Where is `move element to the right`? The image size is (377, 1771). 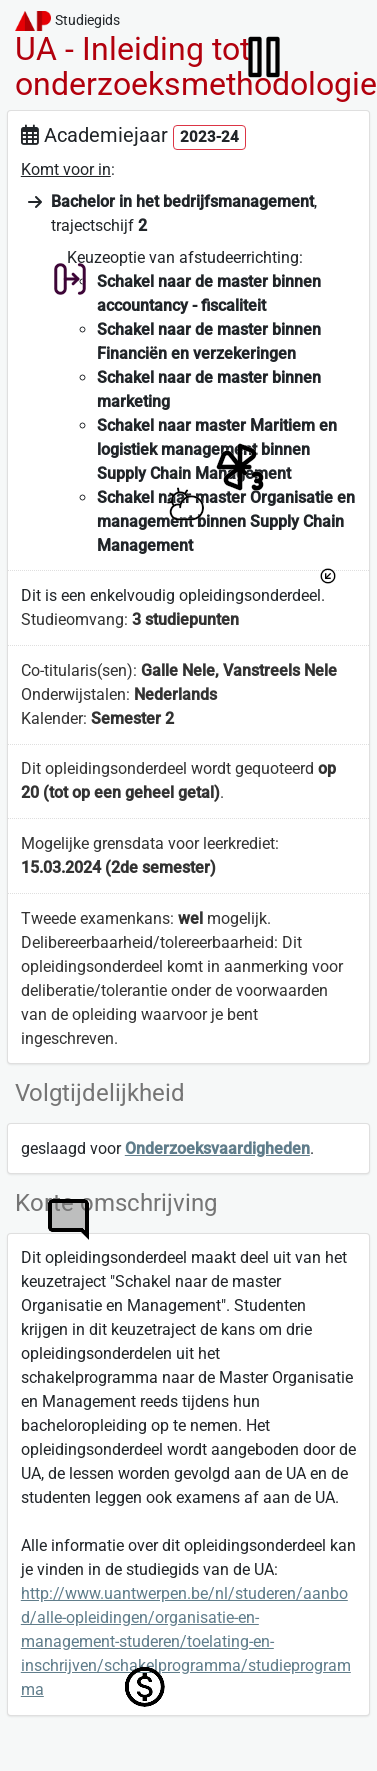 move element to the right is located at coordinates (70, 279).